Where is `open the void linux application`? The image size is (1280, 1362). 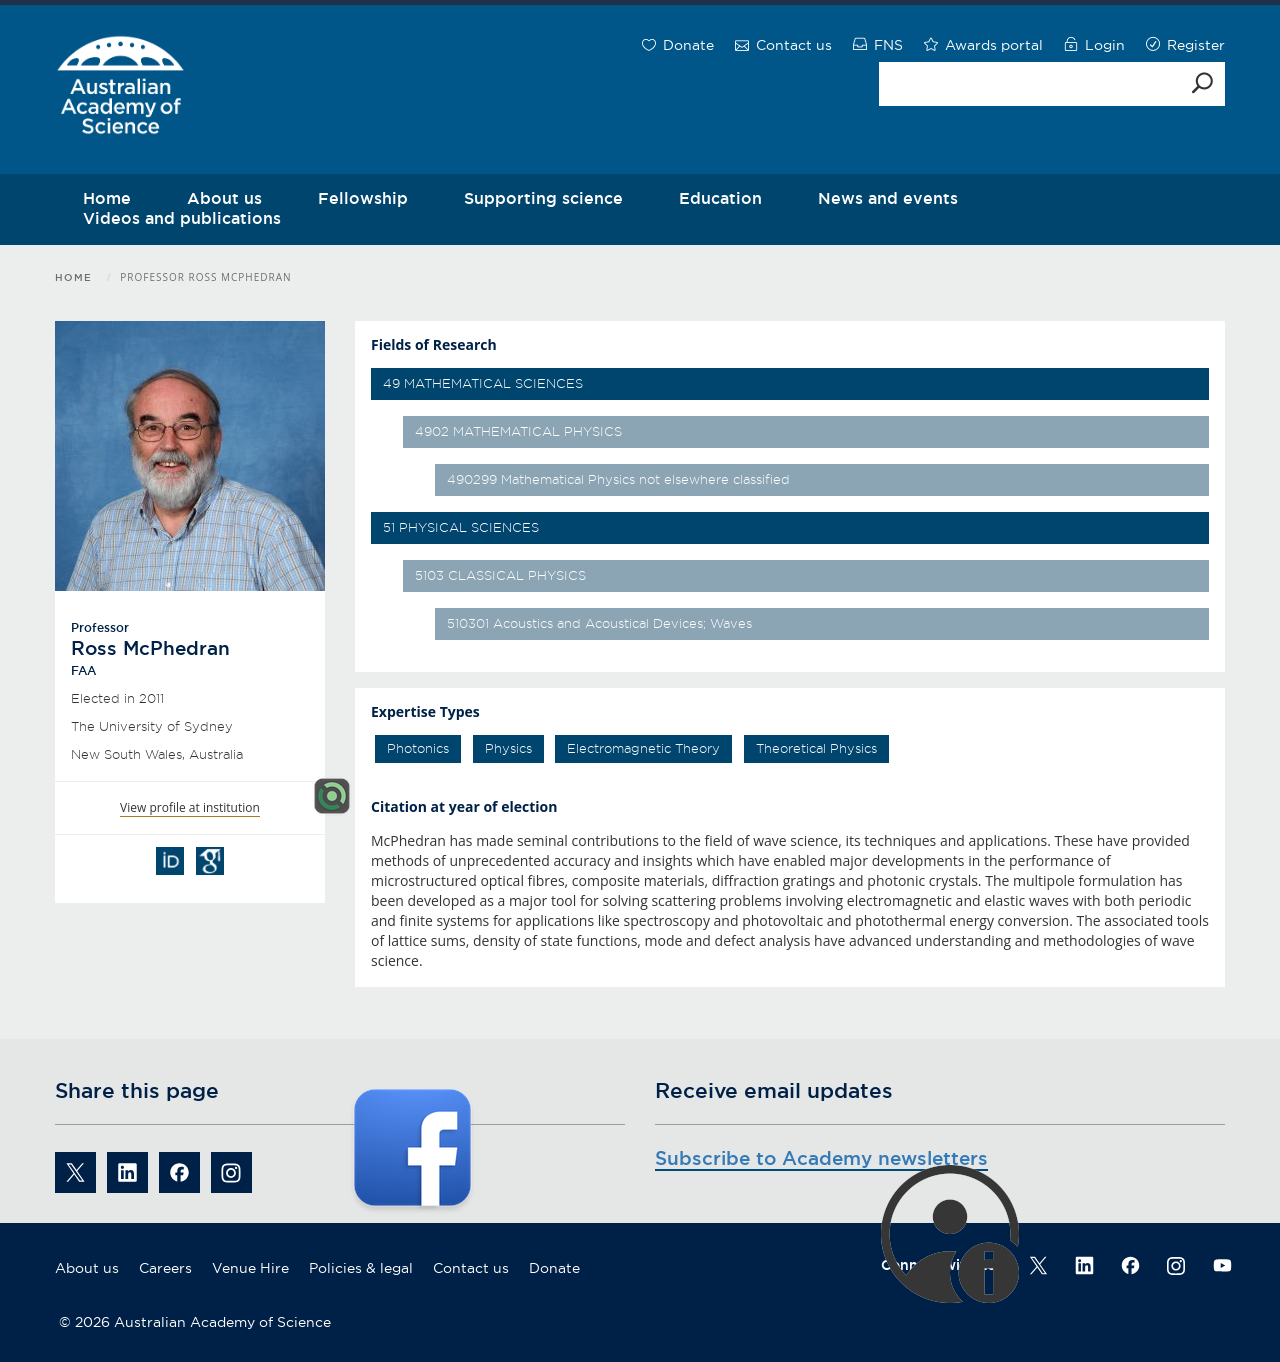 open the void linux application is located at coordinates (332, 796).